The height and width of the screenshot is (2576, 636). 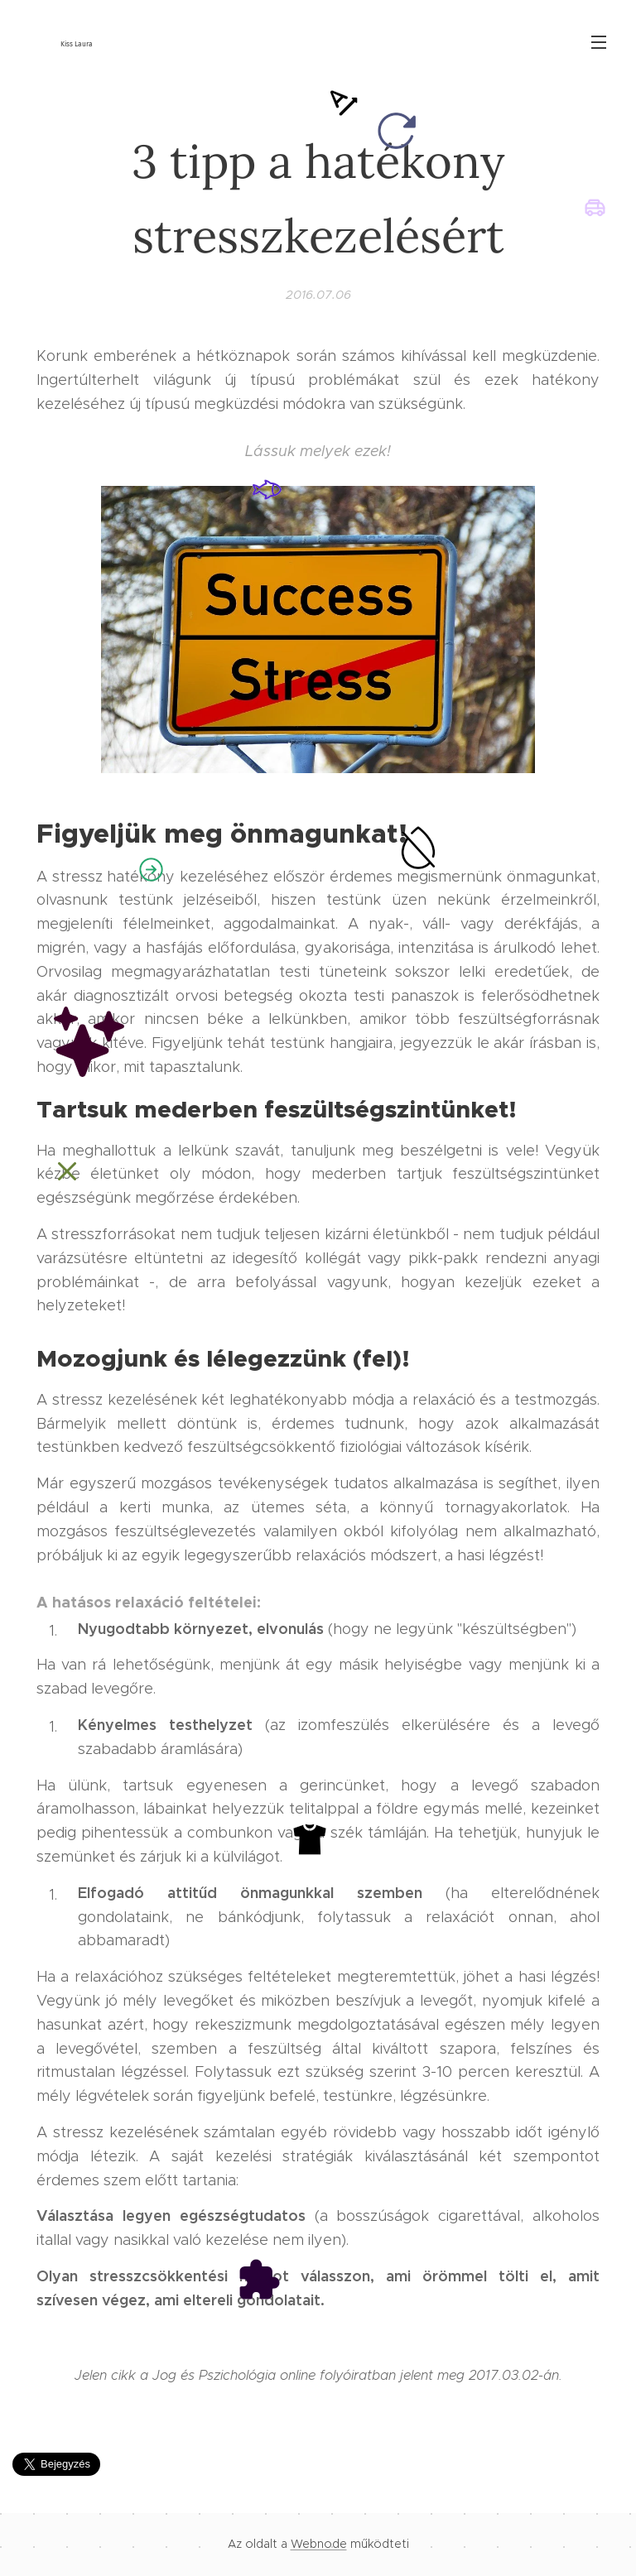 I want to click on refresh or reload the current page, so click(x=398, y=131).